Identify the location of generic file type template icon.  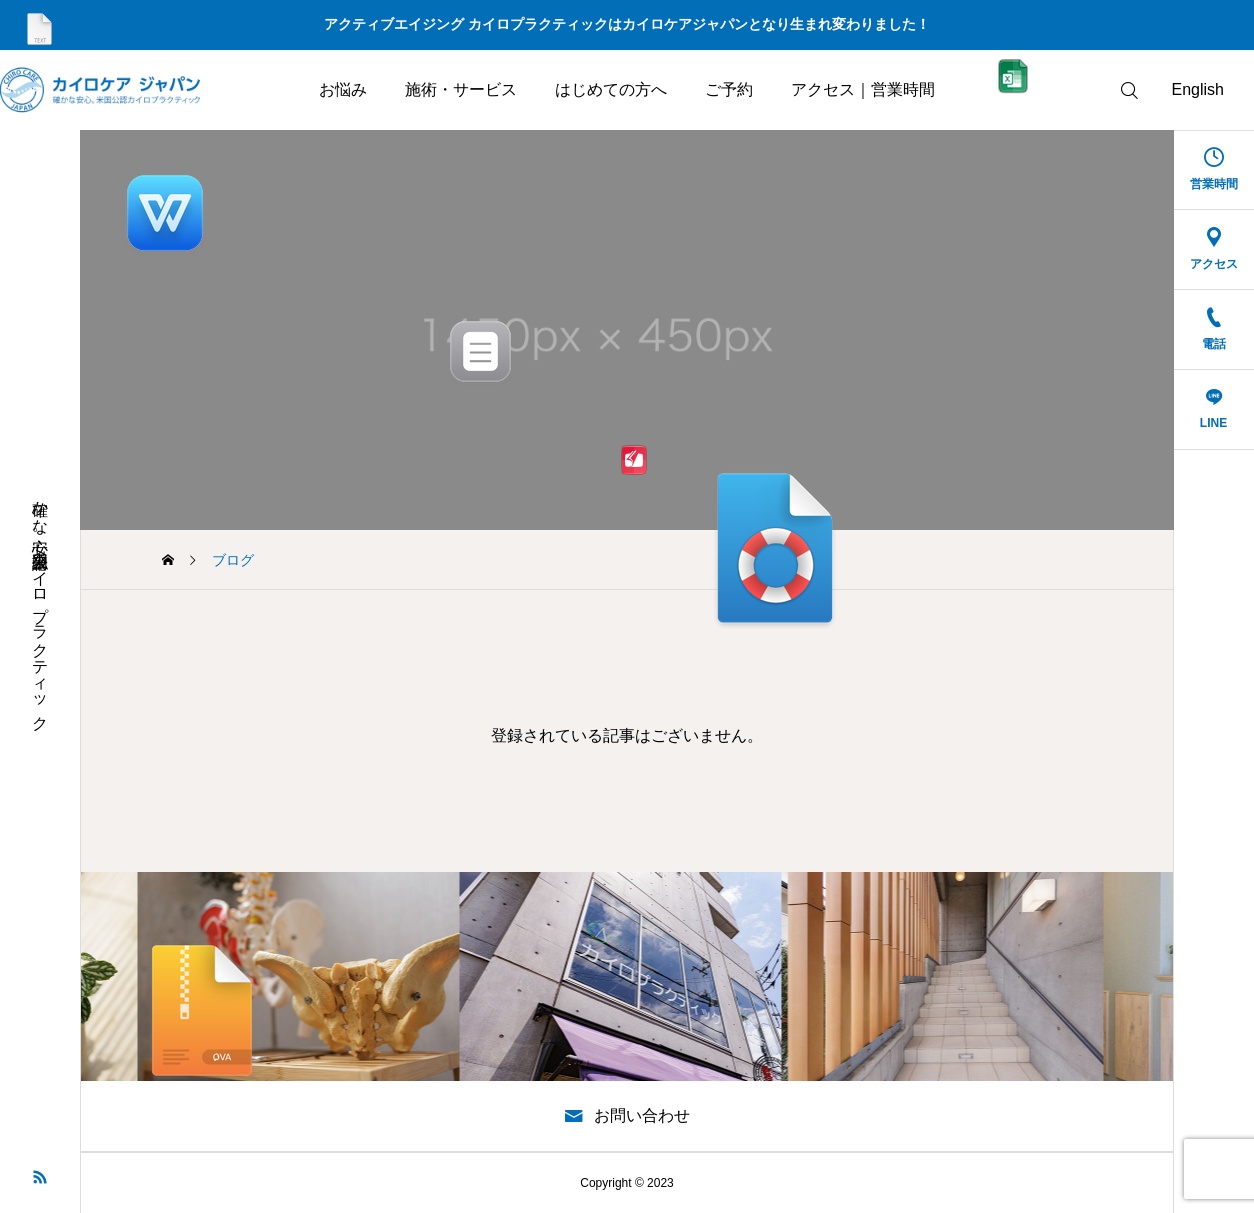
(39, 29).